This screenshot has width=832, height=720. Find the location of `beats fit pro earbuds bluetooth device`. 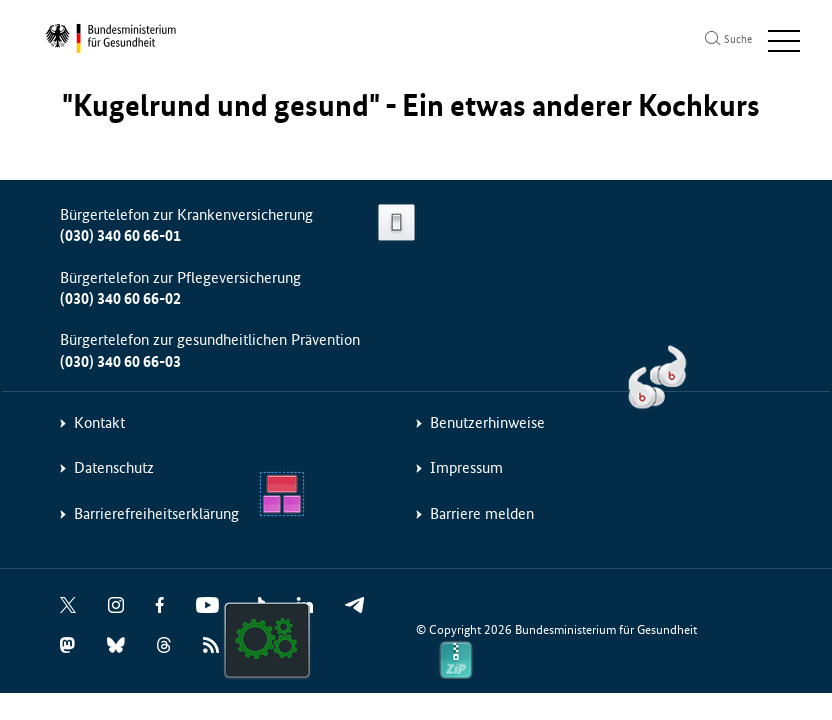

beats fit pro earbuds bluetooth device is located at coordinates (657, 378).